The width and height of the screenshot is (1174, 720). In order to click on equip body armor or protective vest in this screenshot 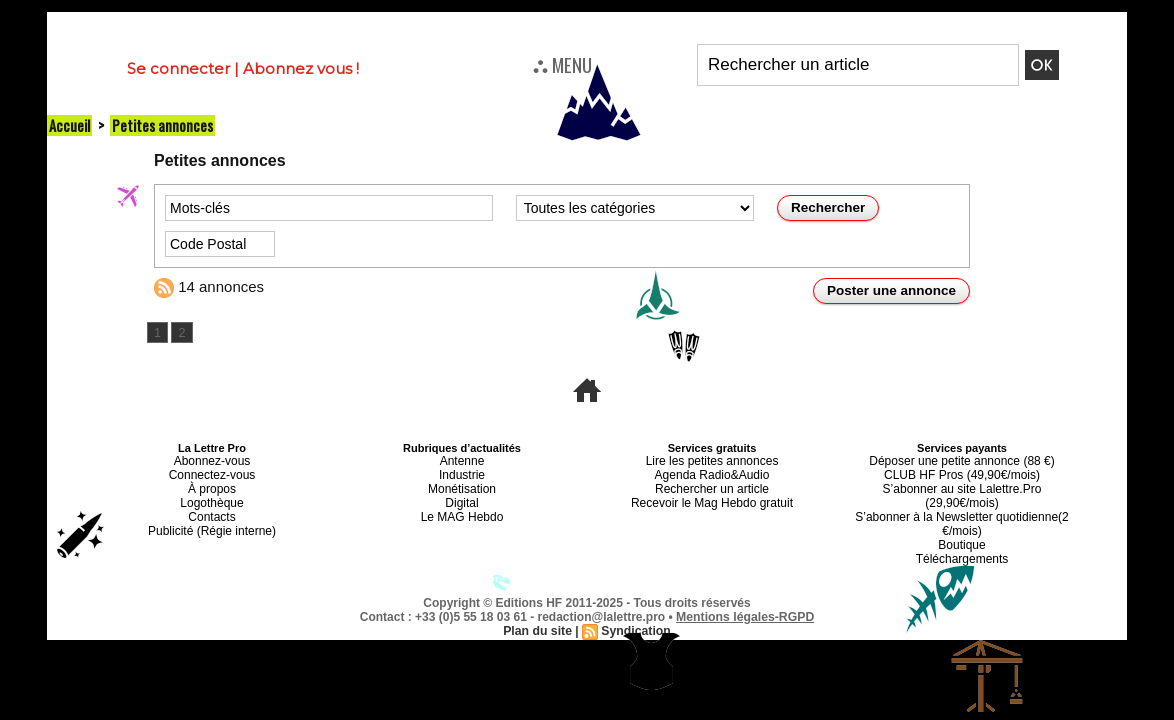, I will do `click(651, 661)`.